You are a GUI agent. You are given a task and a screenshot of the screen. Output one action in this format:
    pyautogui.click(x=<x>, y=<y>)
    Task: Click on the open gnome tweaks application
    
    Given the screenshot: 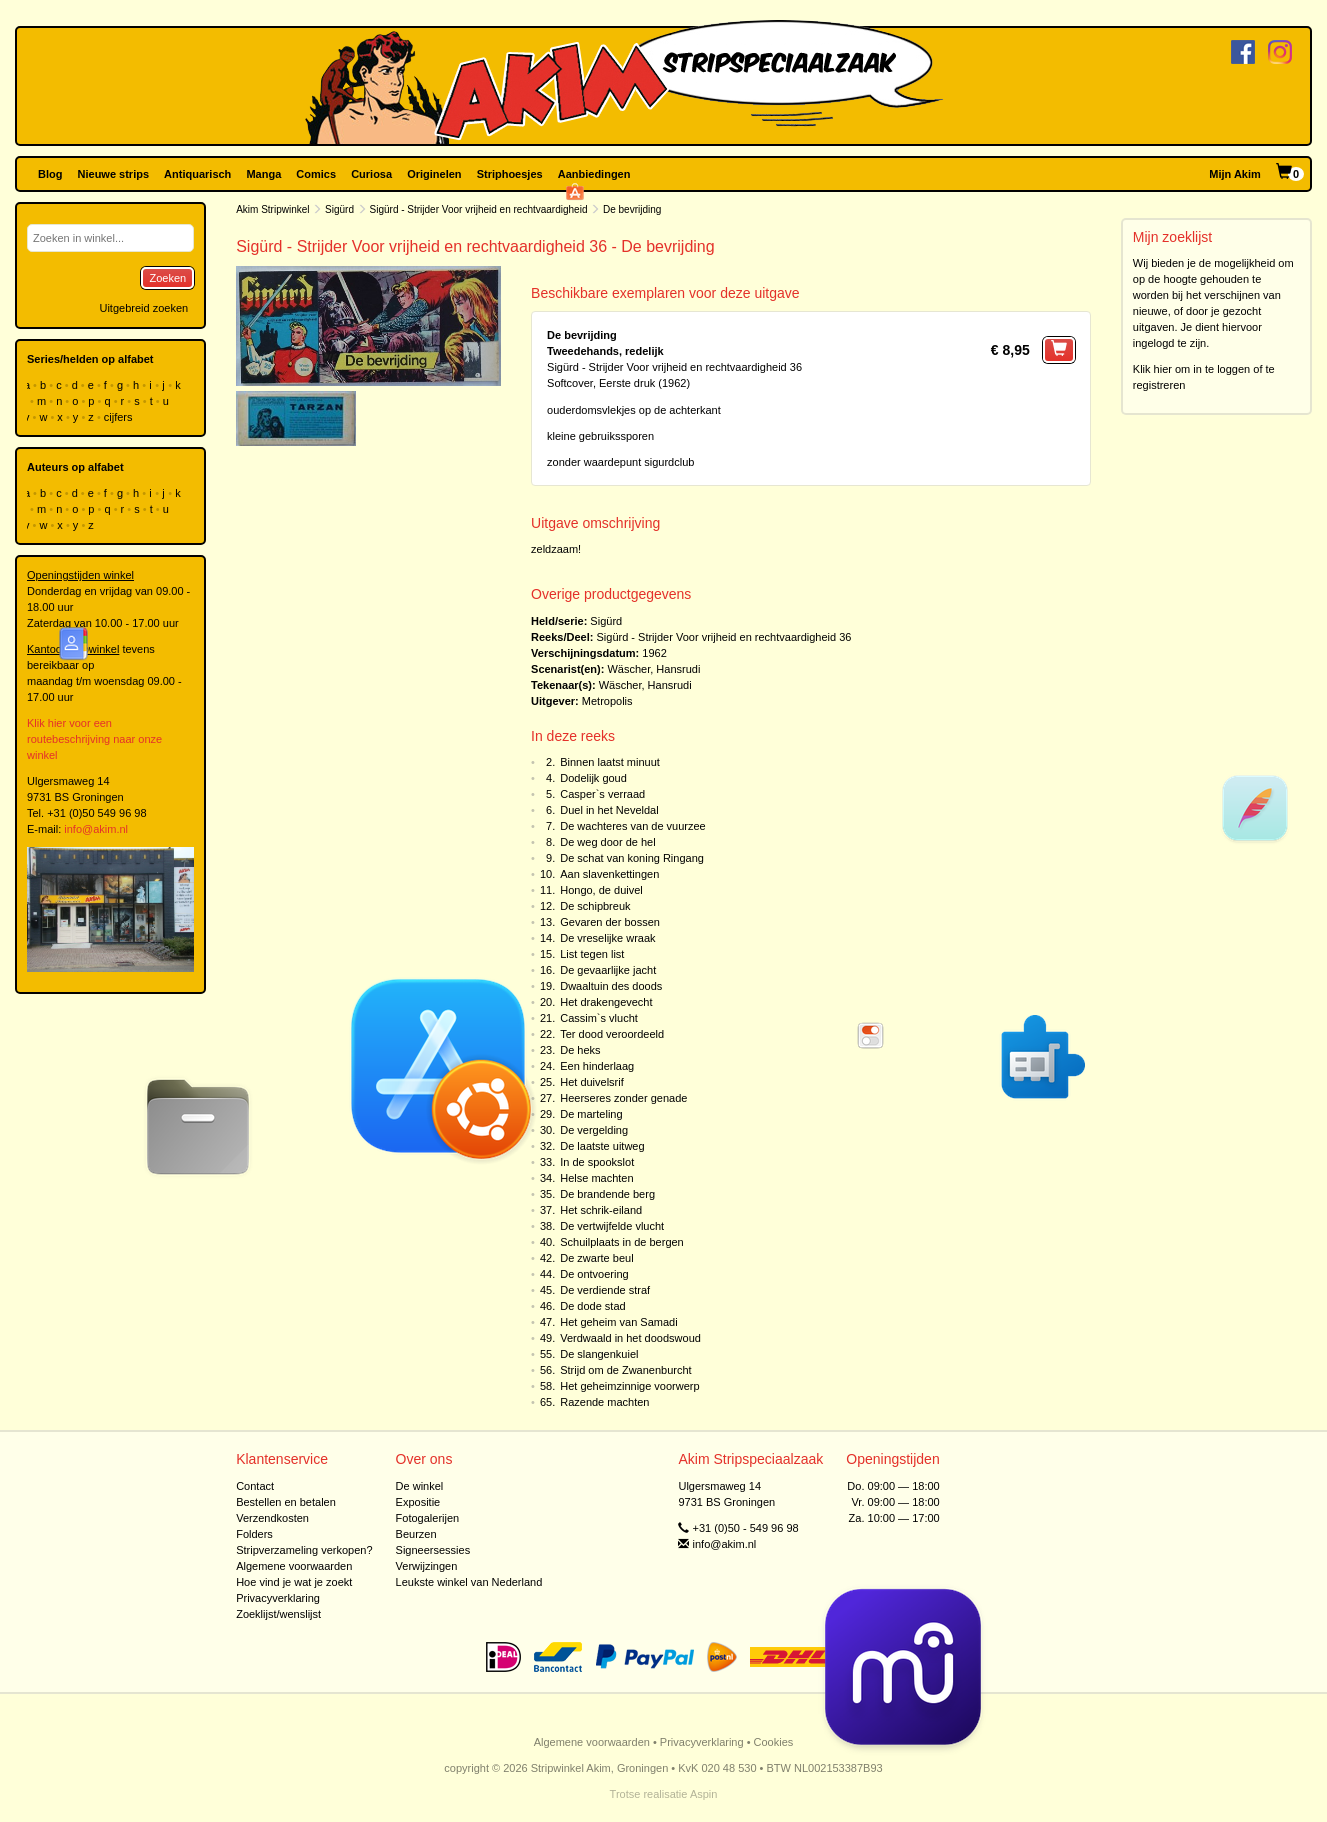 What is the action you would take?
    pyautogui.click(x=870, y=1035)
    